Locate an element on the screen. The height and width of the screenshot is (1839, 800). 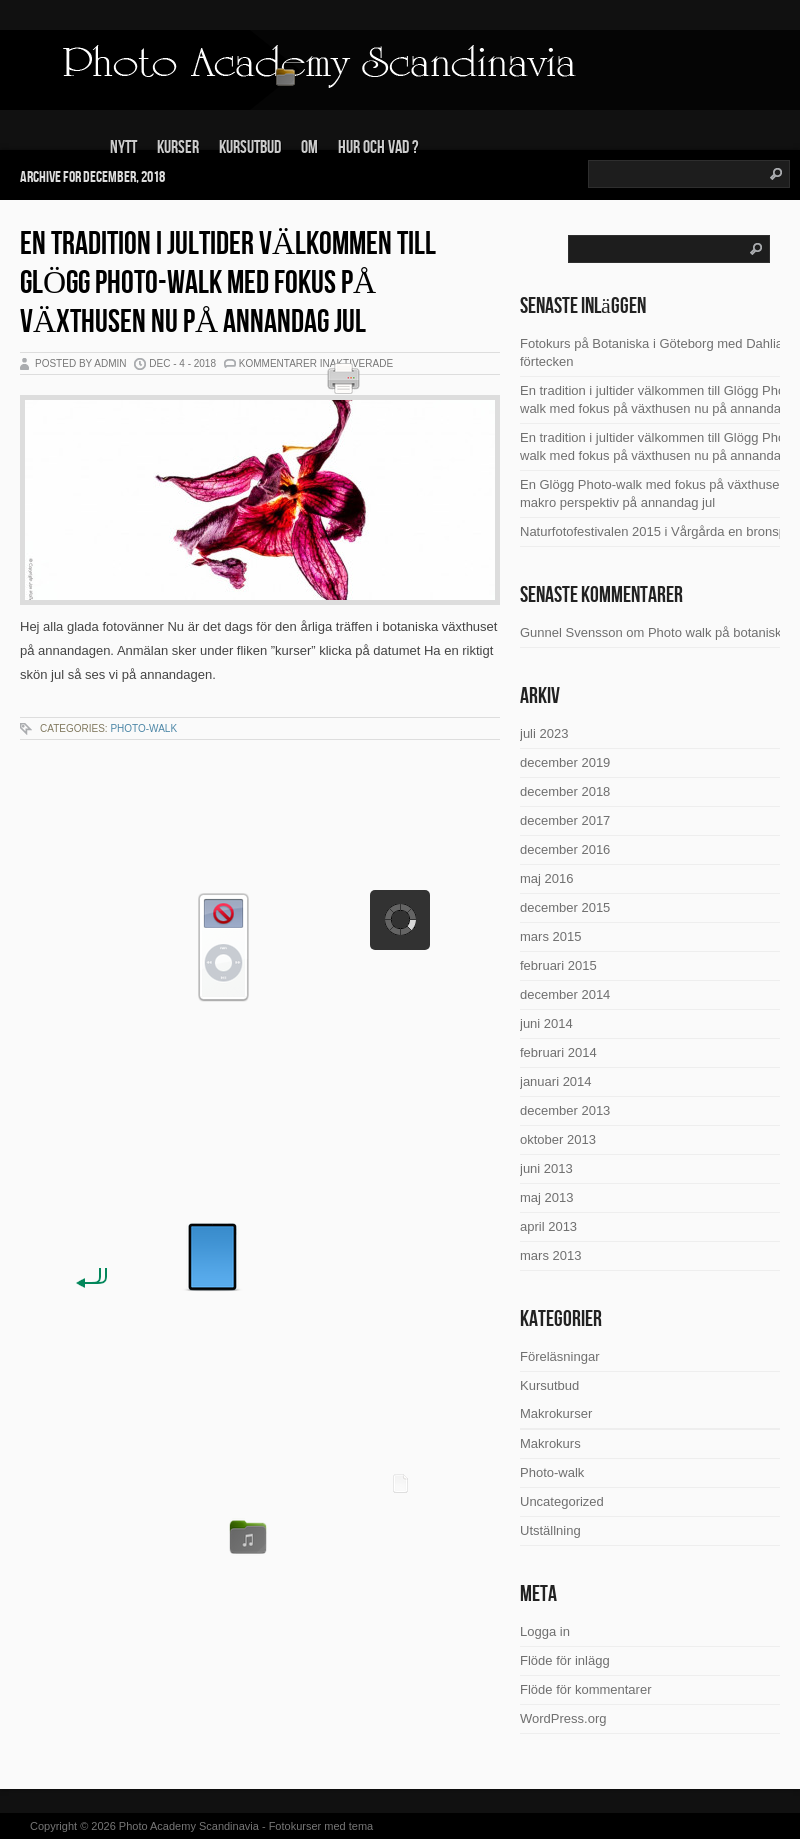
indicates an empty or zero-byte file is located at coordinates (400, 1483).